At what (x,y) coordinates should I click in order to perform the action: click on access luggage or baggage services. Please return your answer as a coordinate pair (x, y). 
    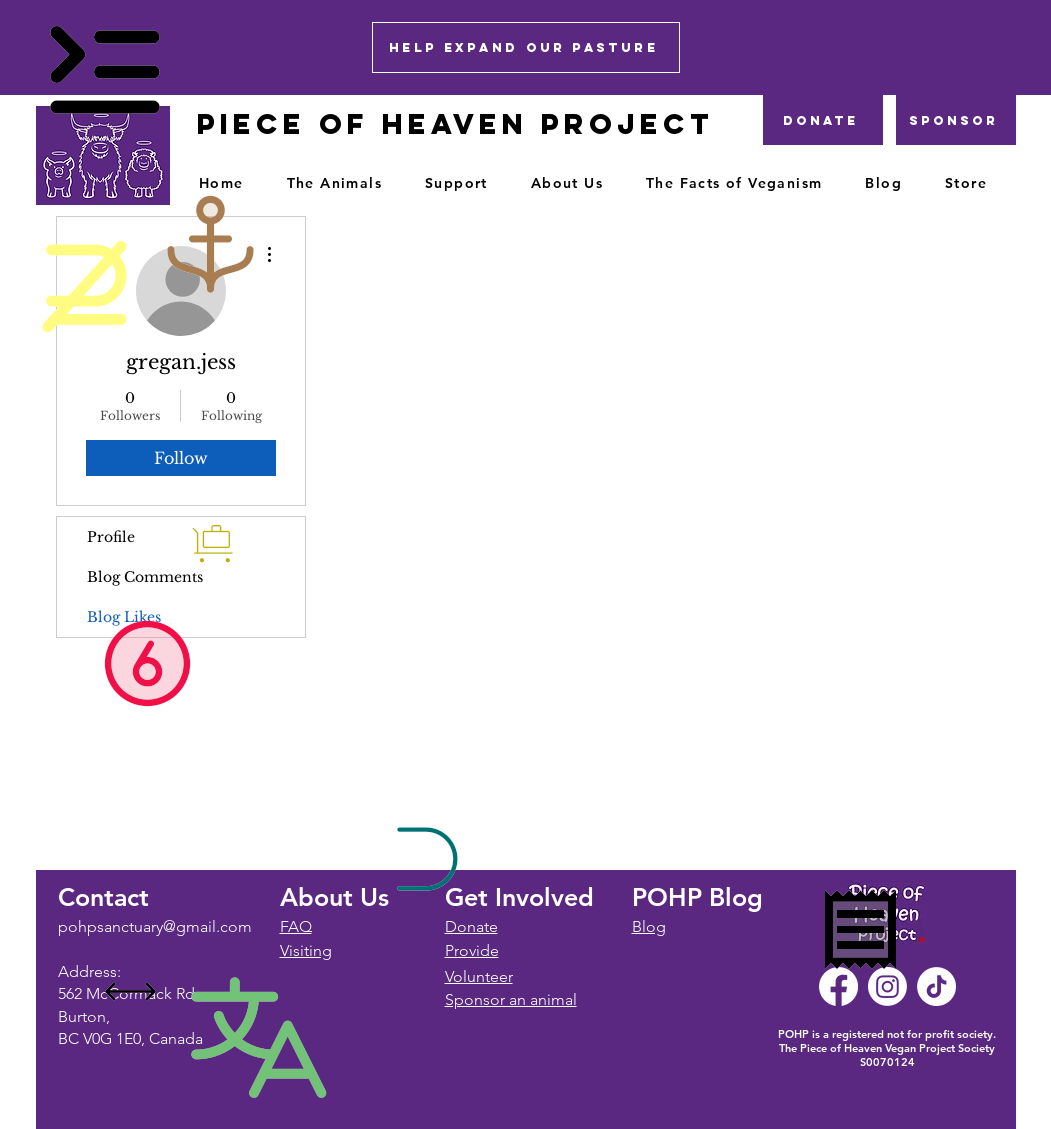
    Looking at the image, I should click on (212, 543).